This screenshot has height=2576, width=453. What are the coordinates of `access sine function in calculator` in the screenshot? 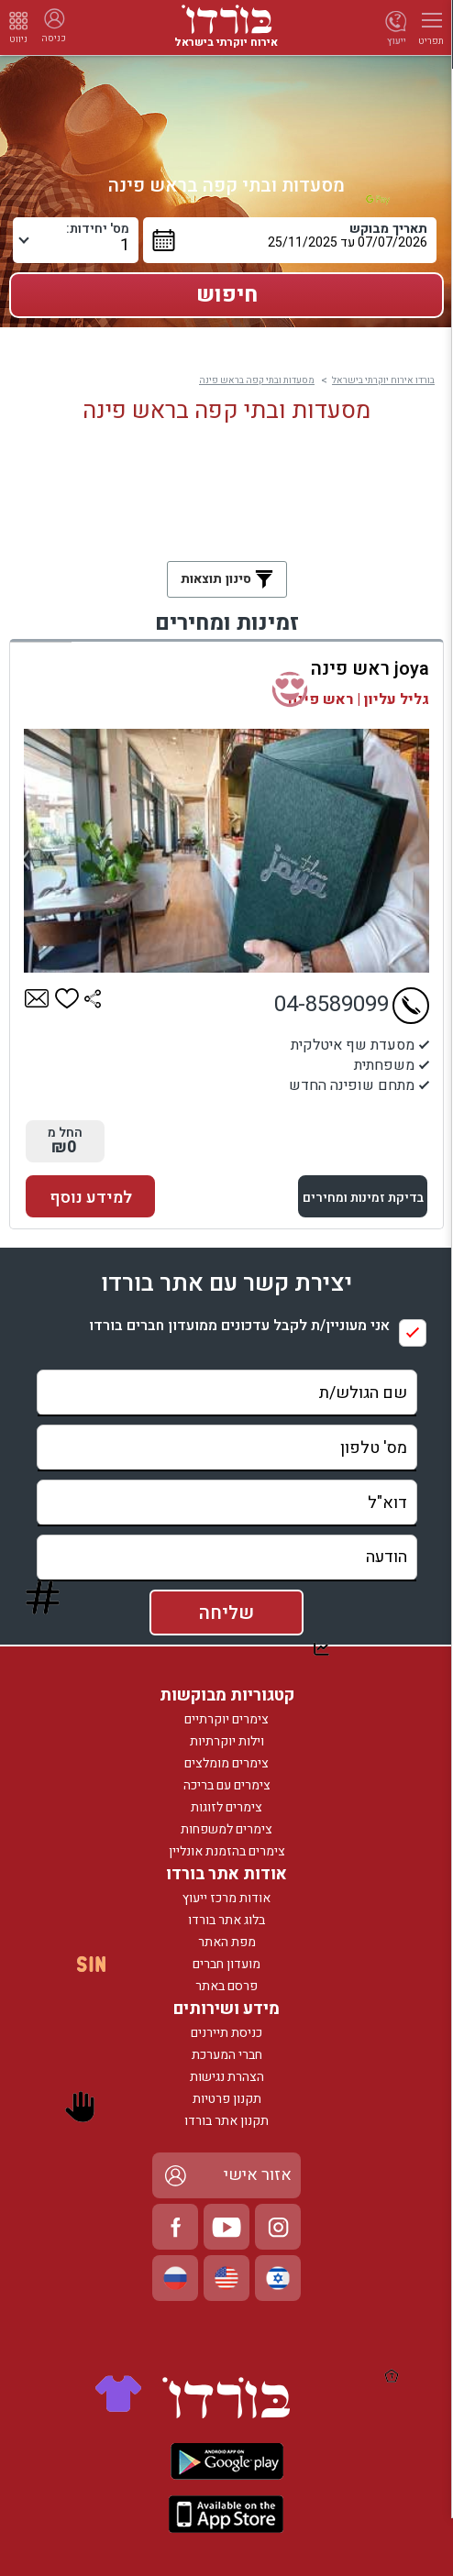 It's located at (91, 1964).